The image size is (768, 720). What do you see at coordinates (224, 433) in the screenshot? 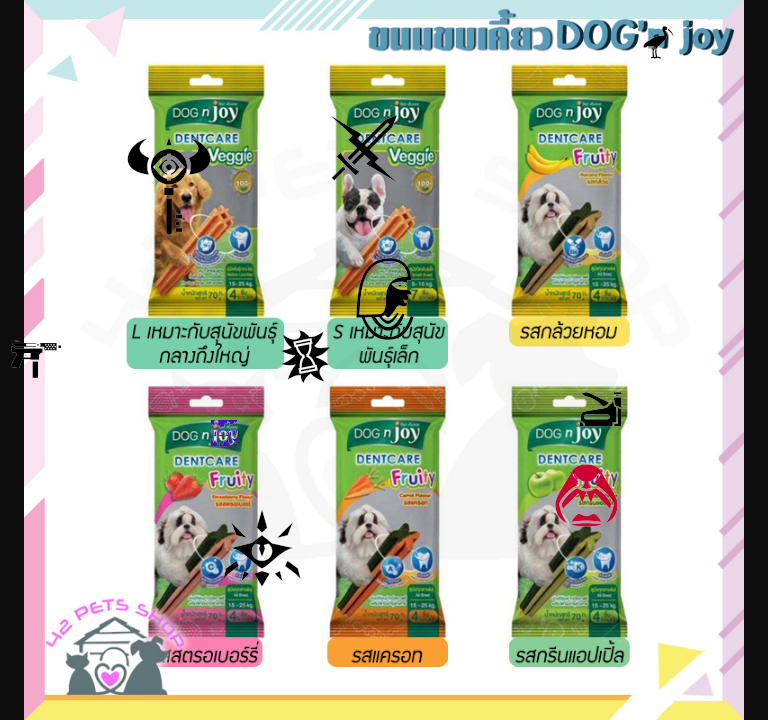
I see `toggle hidden or invisible mode` at bounding box center [224, 433].